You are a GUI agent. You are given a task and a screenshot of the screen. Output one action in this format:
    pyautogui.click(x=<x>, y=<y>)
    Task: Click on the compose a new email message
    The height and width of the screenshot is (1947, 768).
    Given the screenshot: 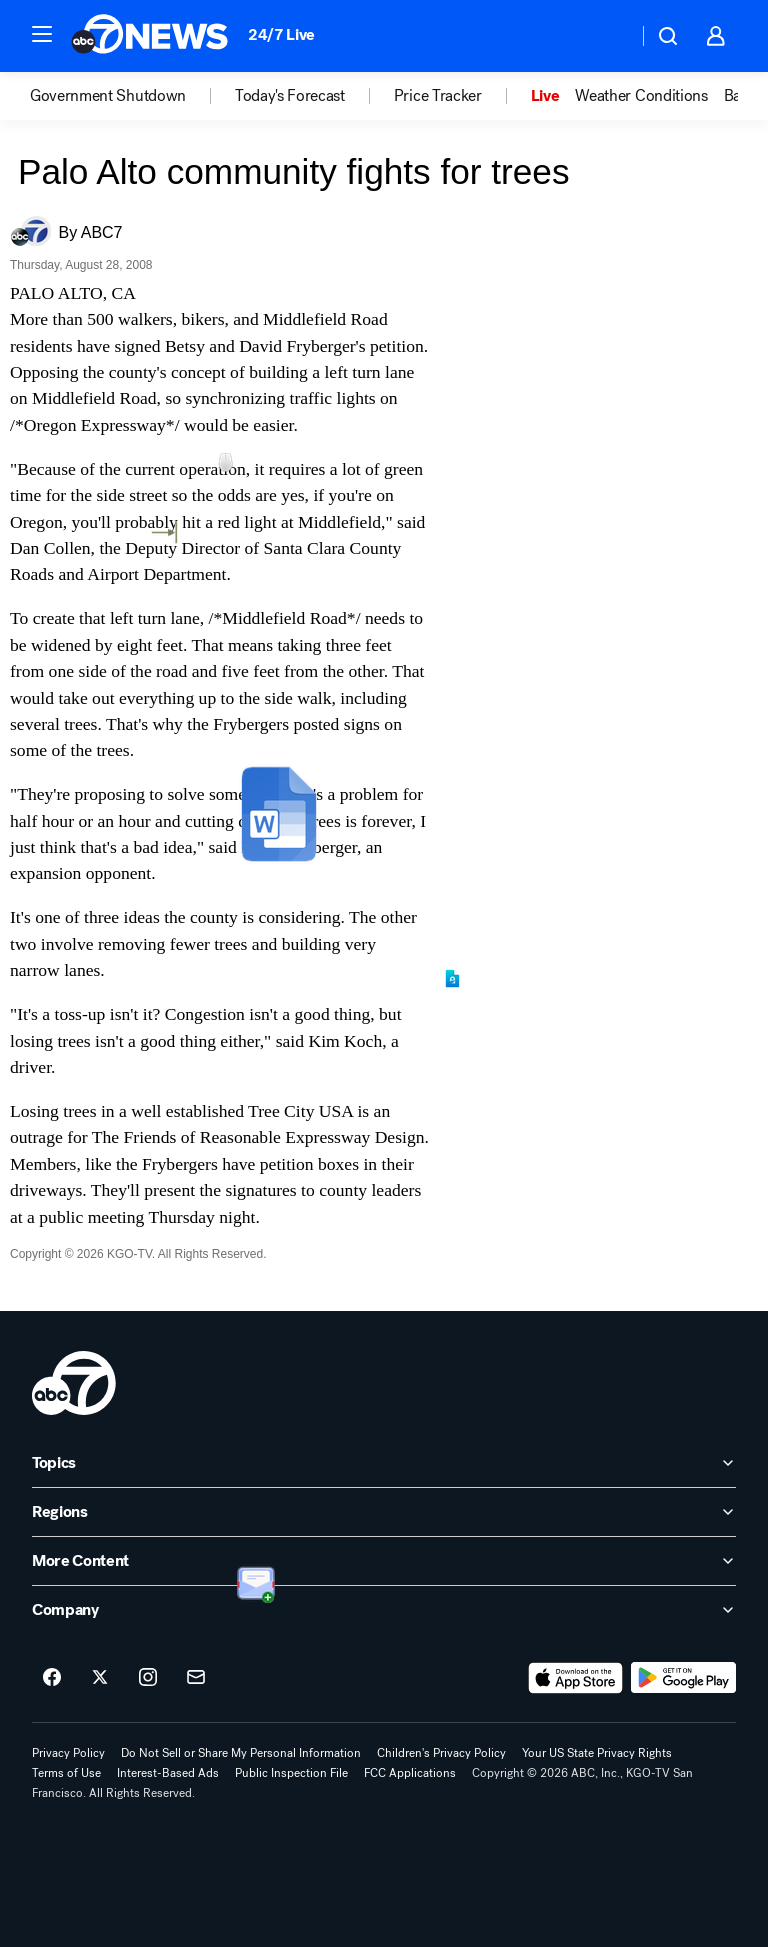 What is the action you would take?
    pyautogui.click(x=256, y=1583)
    